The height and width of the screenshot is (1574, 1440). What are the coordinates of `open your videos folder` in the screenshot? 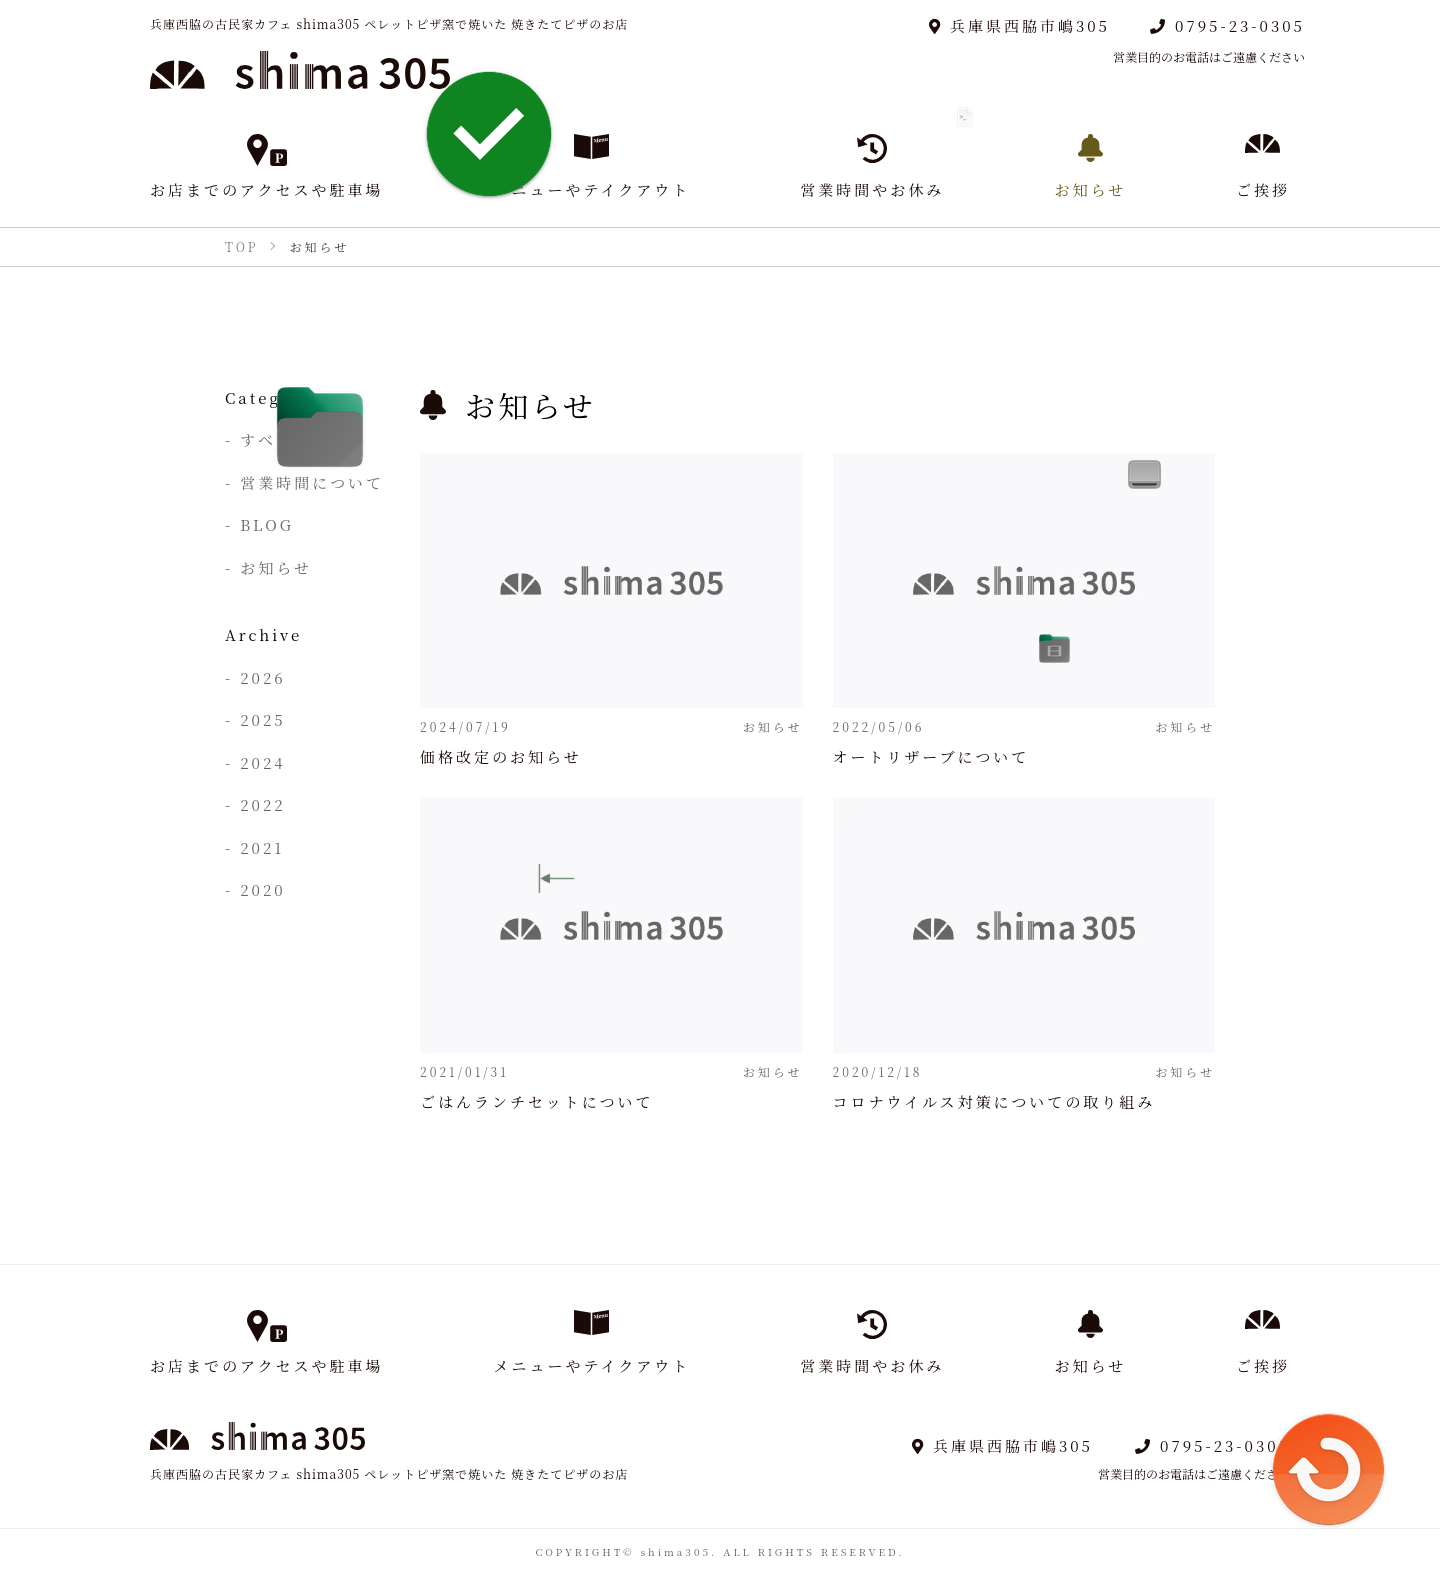 It's located at (1054, 648).